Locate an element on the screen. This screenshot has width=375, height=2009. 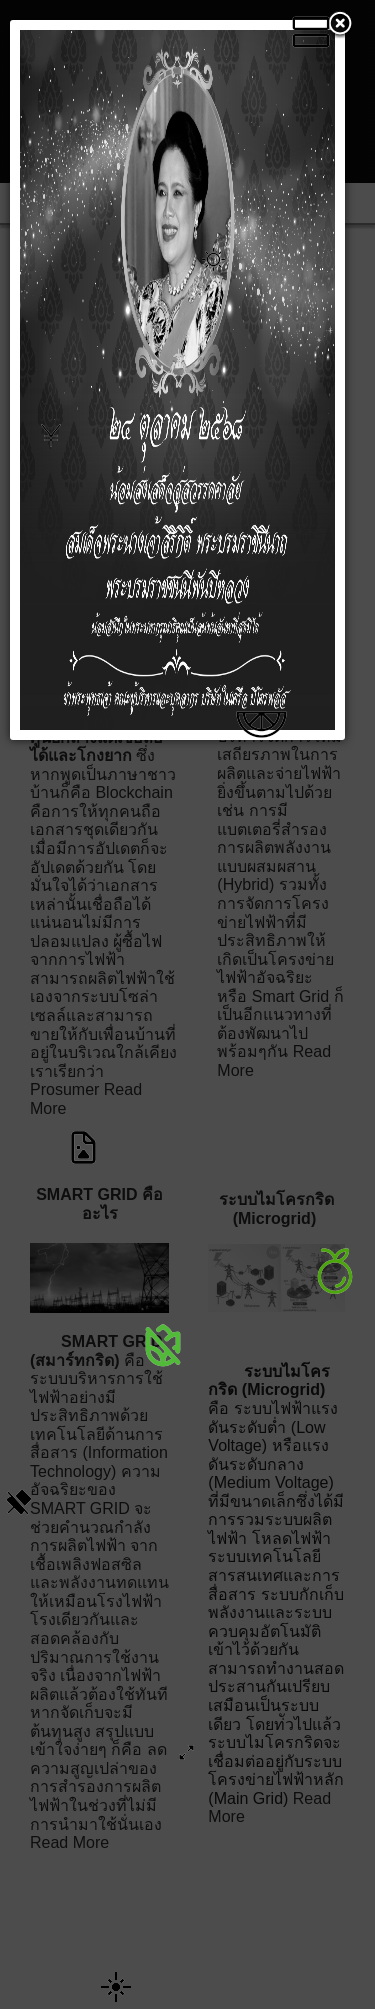
switch to light mode is located at coordinates (213, 259).